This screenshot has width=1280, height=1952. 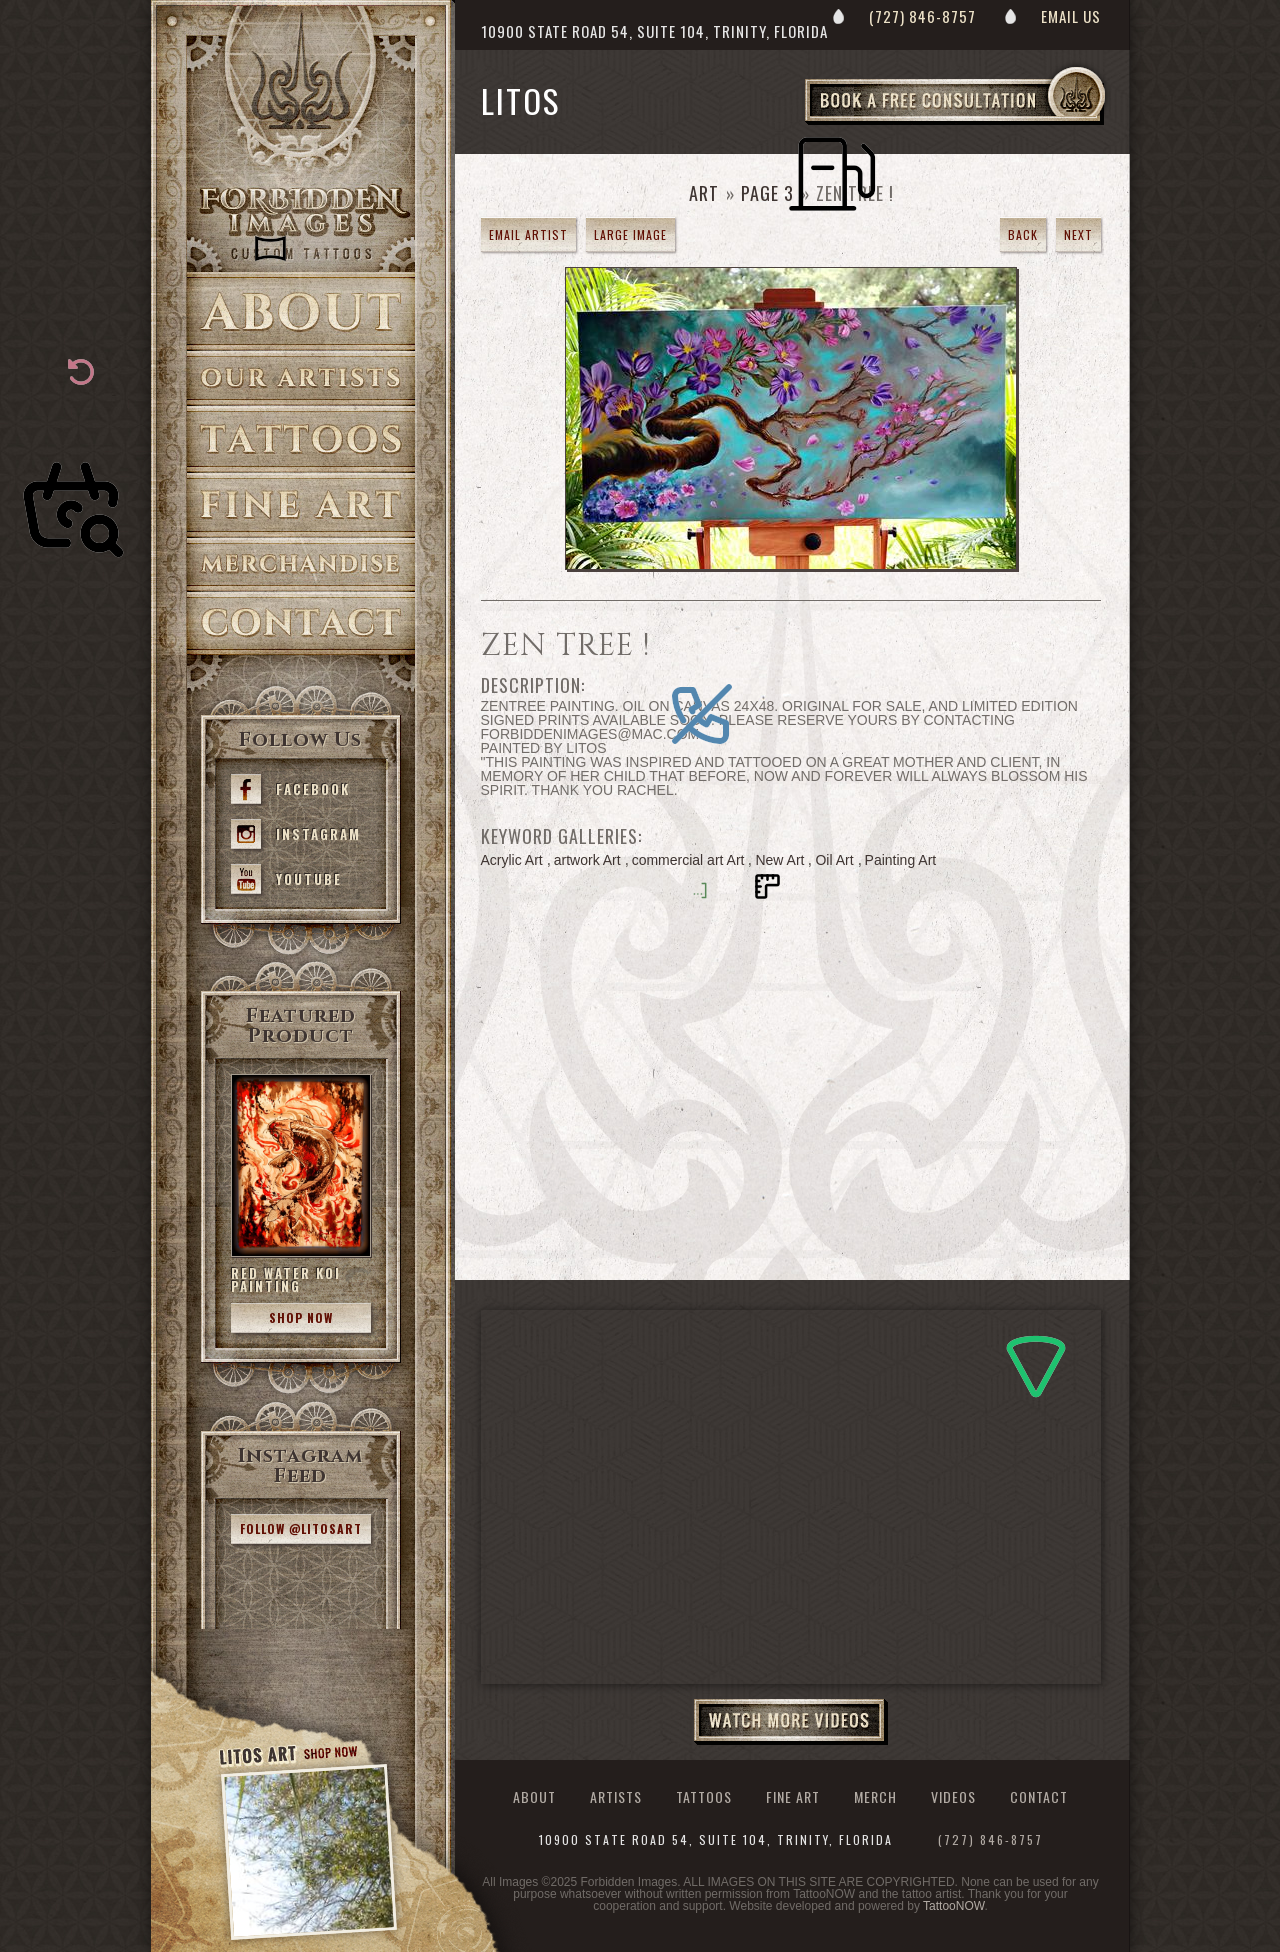 I want to click on switch to panorama photo mode, so click(x=270, y=248).